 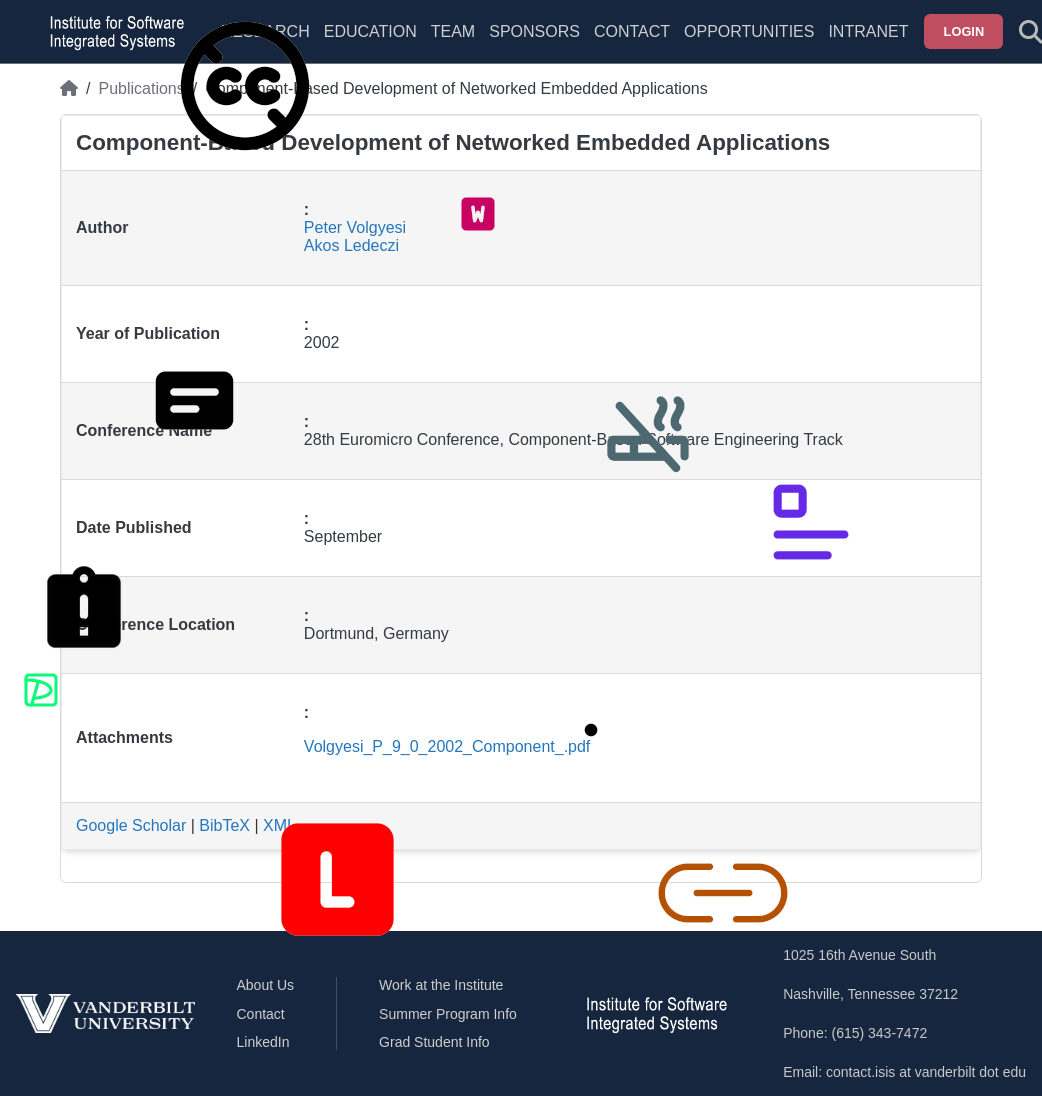 I want to click on view payment or check details, so click(x=194, y=400).